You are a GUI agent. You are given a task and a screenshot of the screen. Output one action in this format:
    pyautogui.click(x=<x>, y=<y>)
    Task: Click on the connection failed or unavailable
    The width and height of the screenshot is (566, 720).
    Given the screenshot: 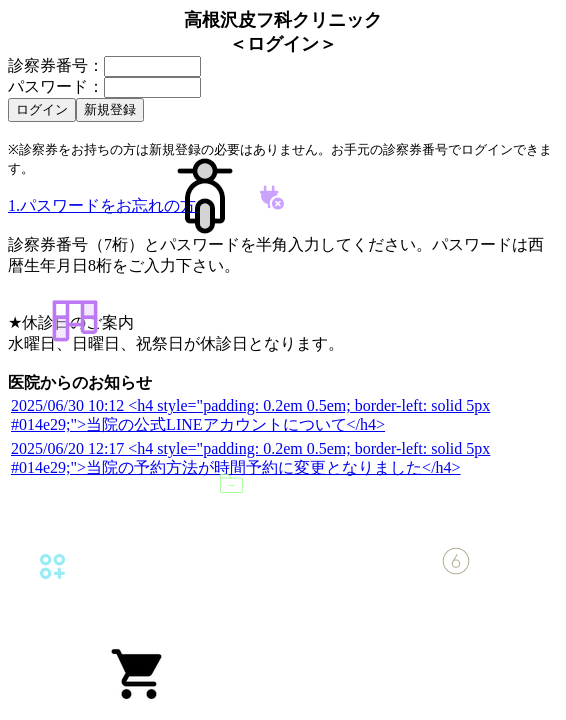 What is the action you would take?
    pyautogui.click(x=270, y=197)
    